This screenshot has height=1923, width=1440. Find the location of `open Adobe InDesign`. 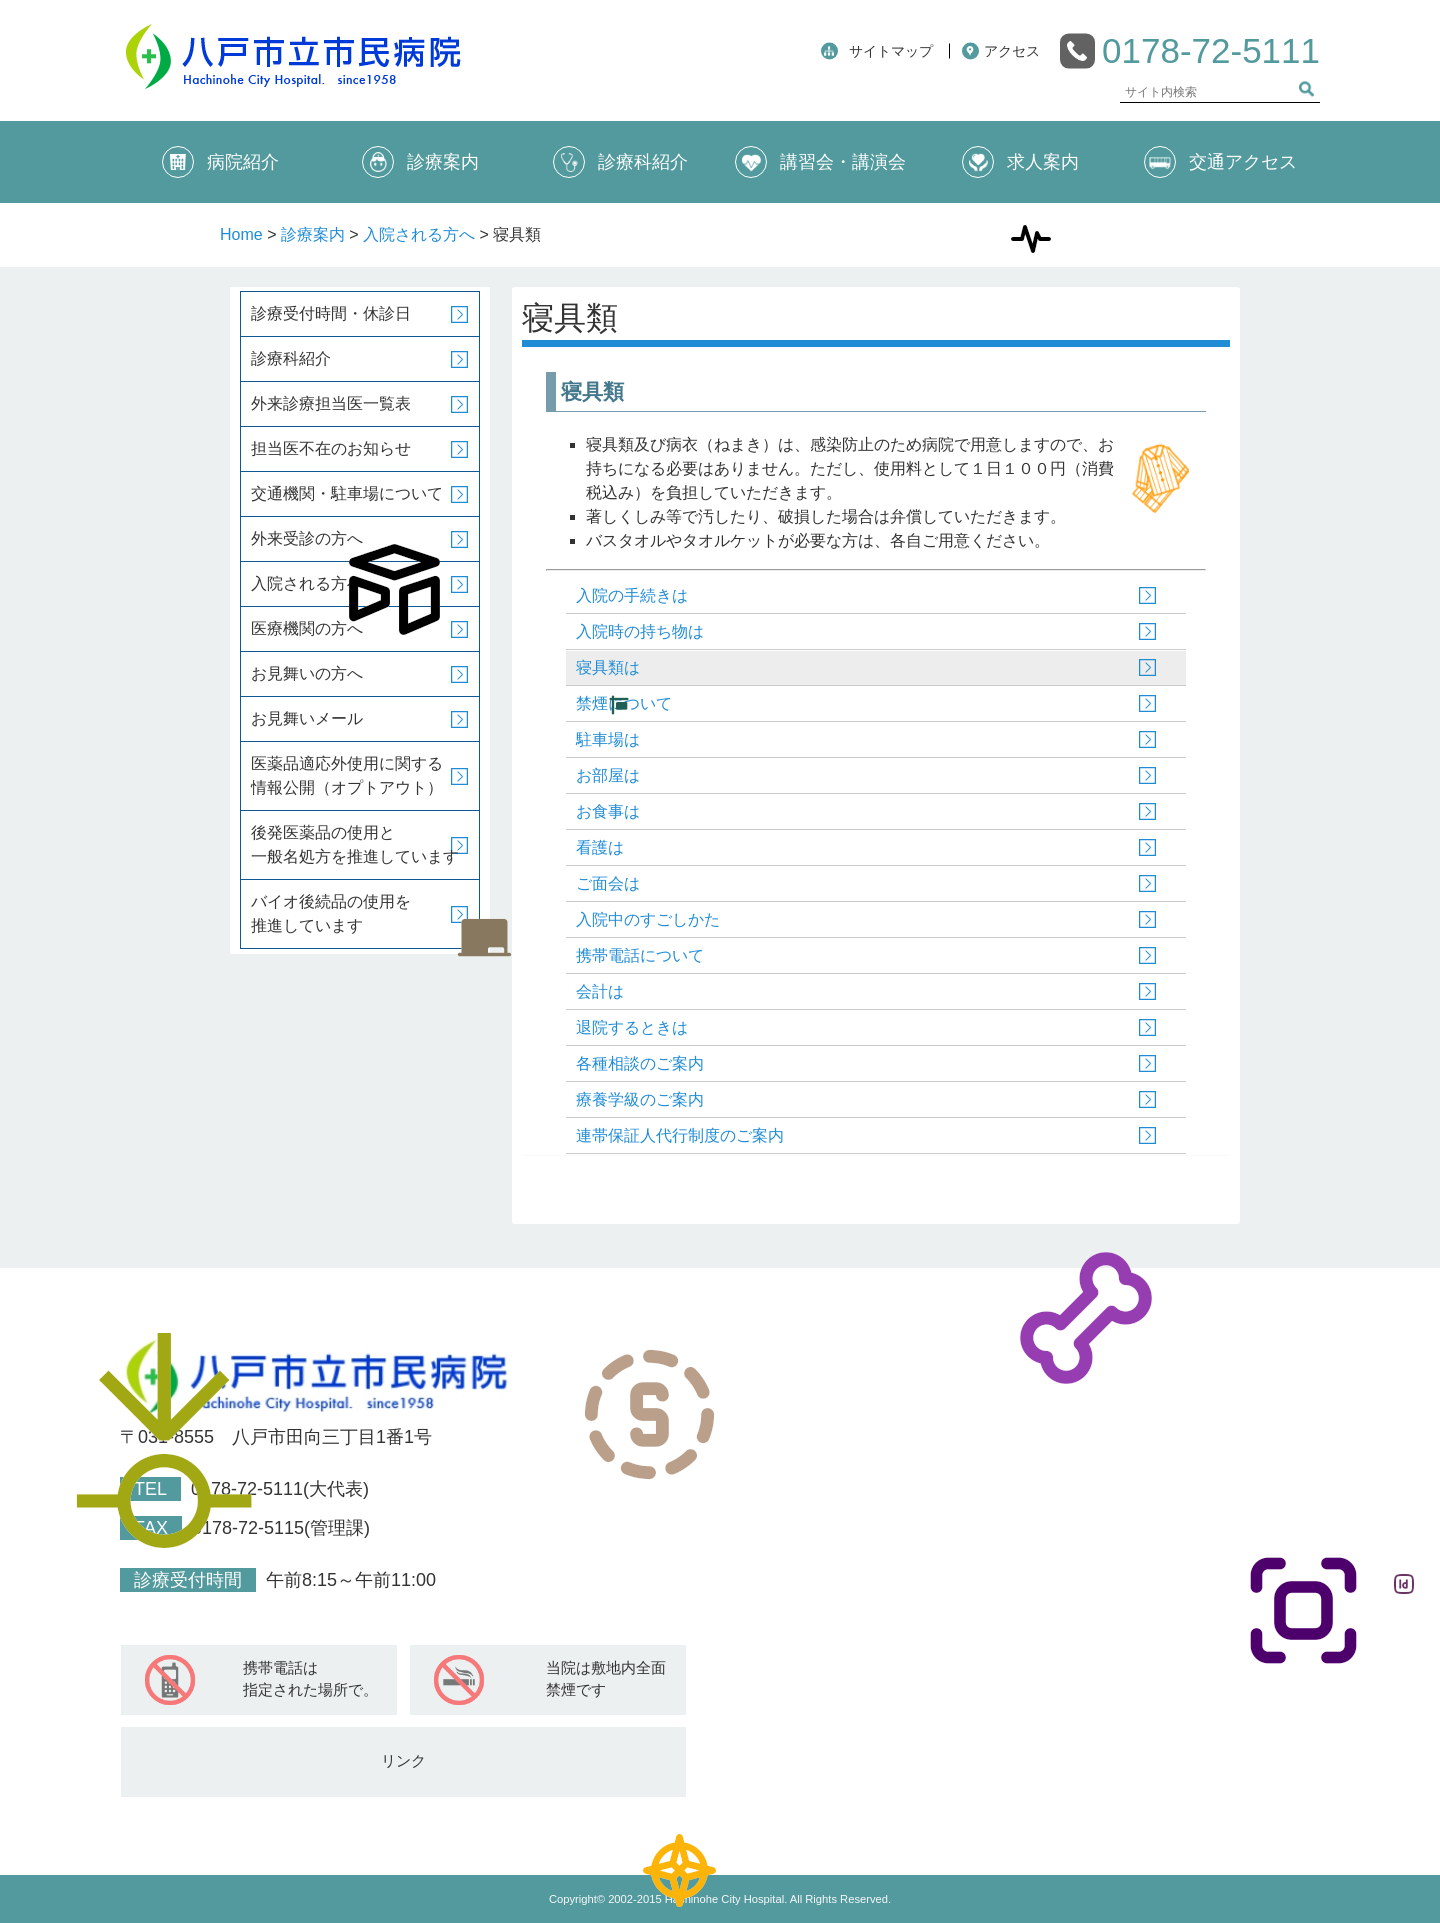

open Adobe InDesign is located at coordinates (1404, 1584).